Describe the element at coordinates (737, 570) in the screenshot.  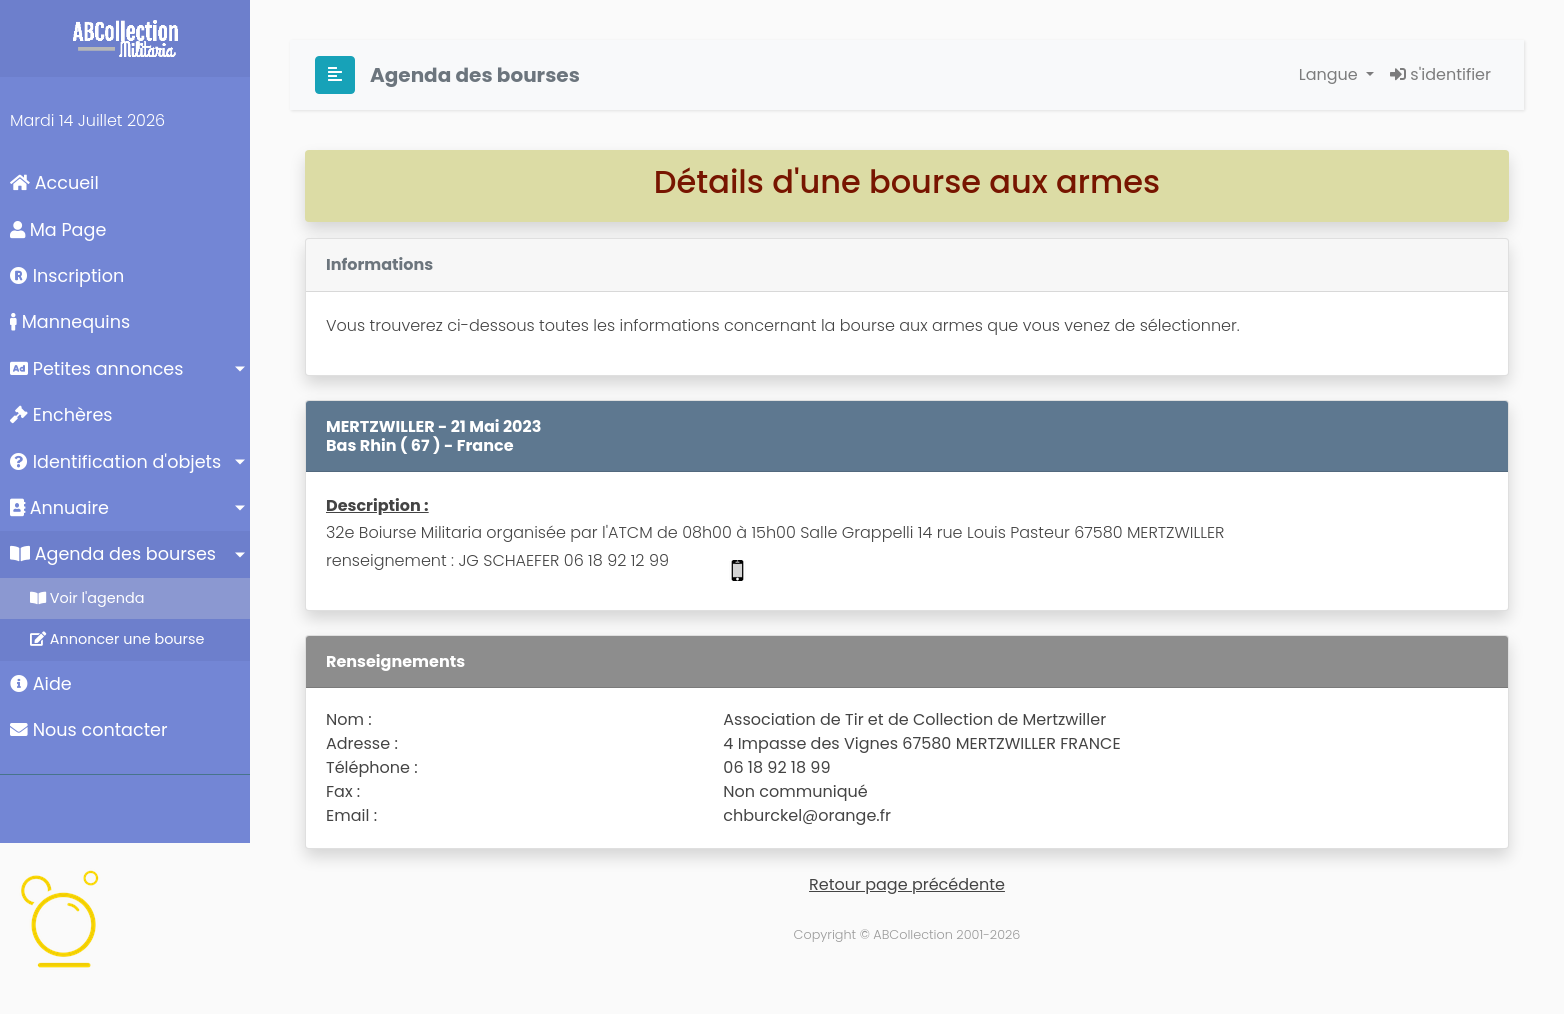
I see `view connected iPhone device` at that location.